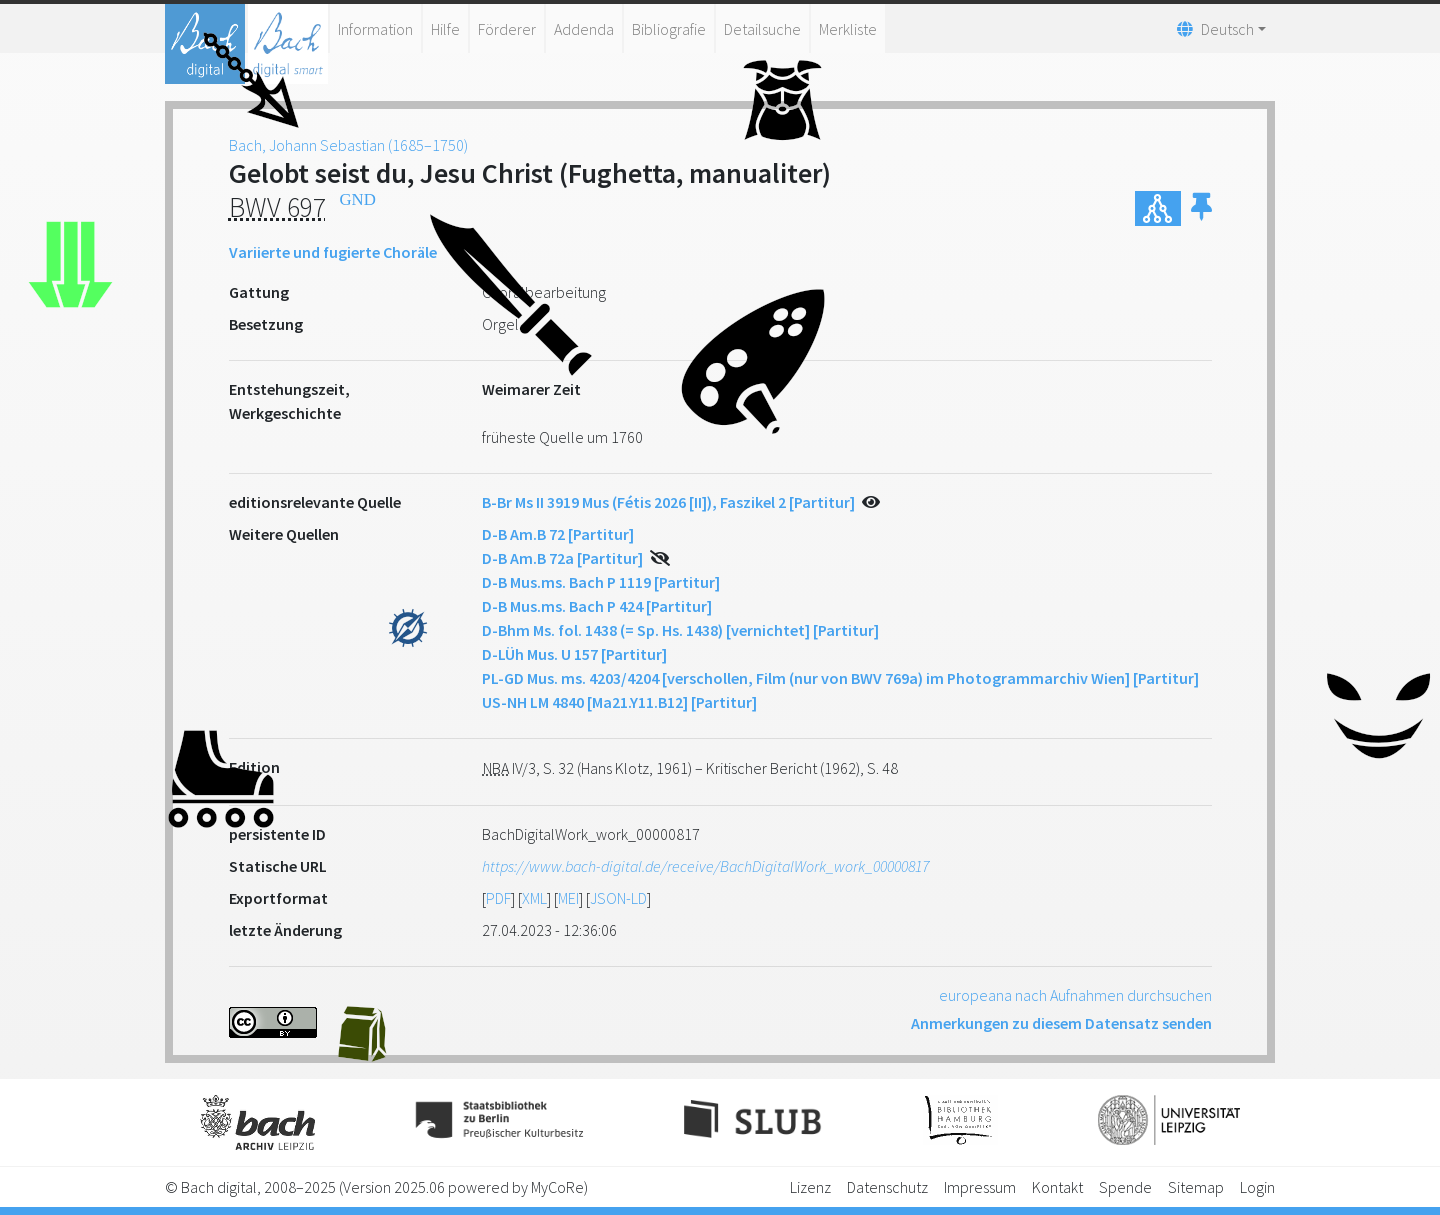  What do you see at coordinates (782, 99) in the screenshot?
I see `equip armor or cape to character` at bounding box center [782, 99].